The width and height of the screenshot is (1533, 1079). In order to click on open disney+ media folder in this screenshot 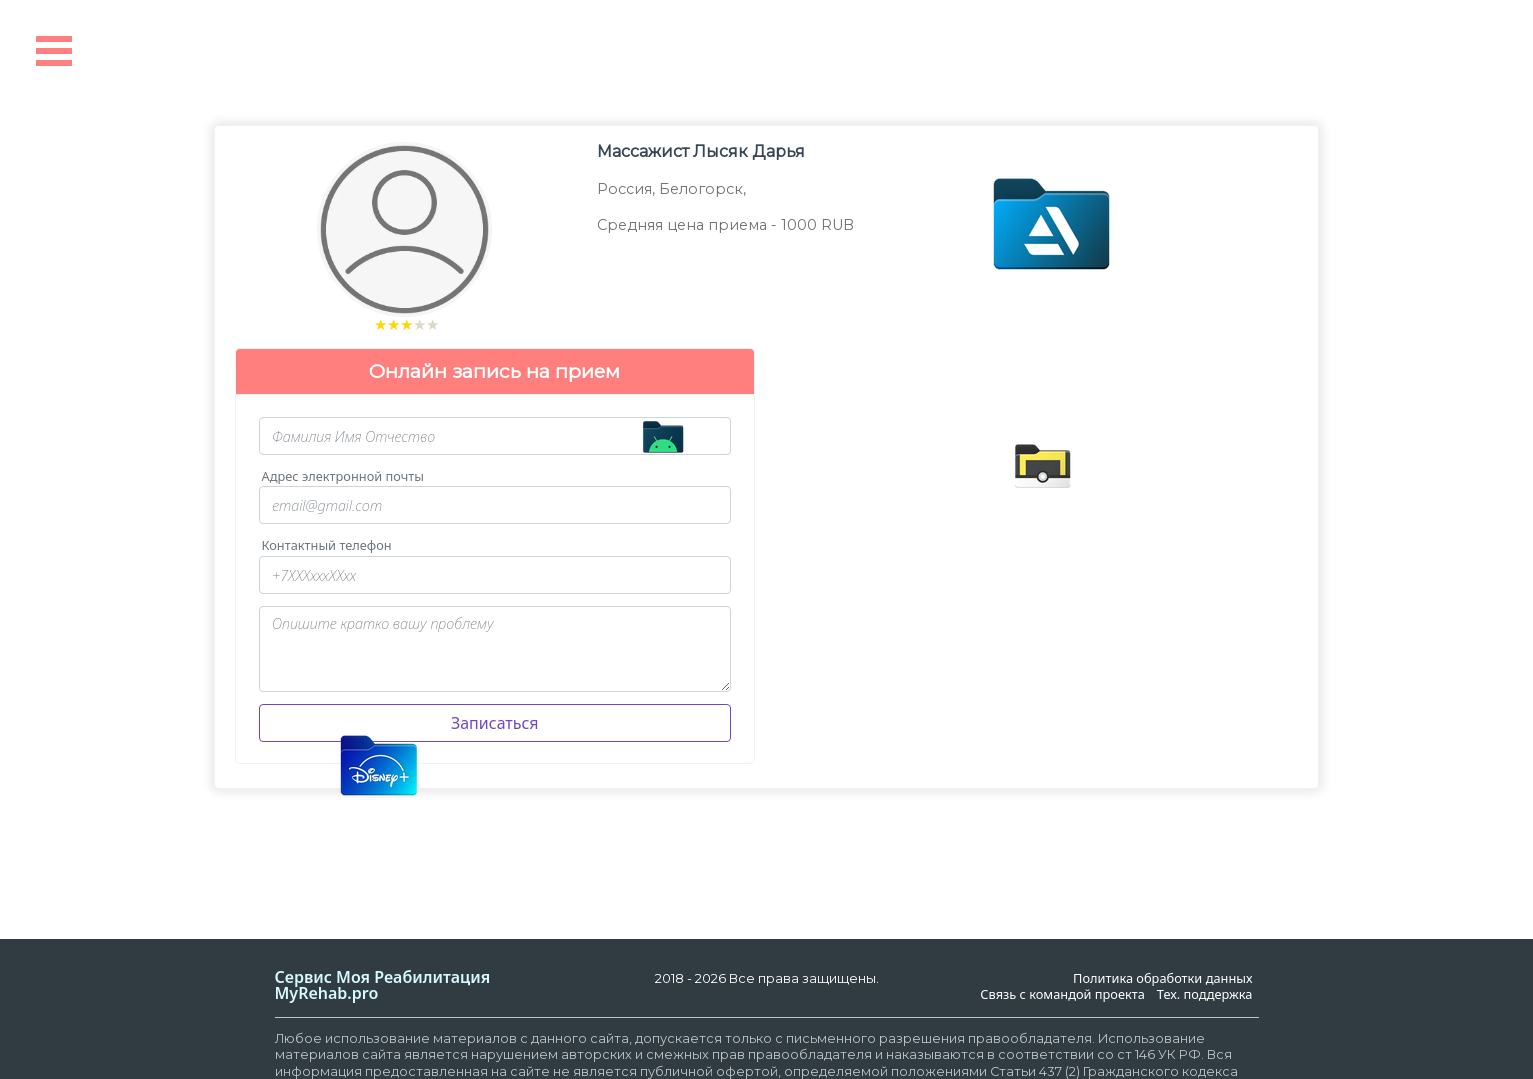, I will do `click(378, 767)`.